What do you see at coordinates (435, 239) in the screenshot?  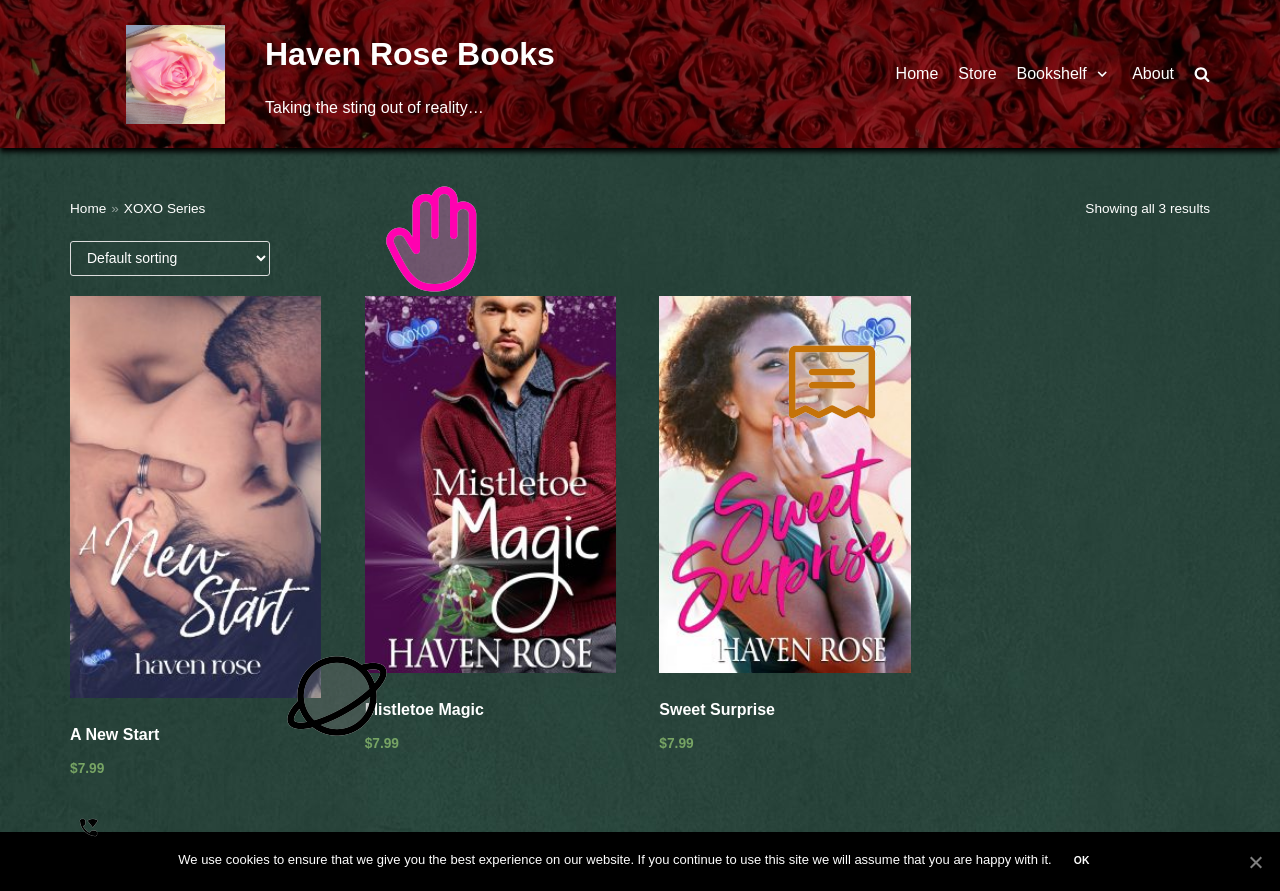 I see `stop or pause an action` at bounding box center [435, 239].